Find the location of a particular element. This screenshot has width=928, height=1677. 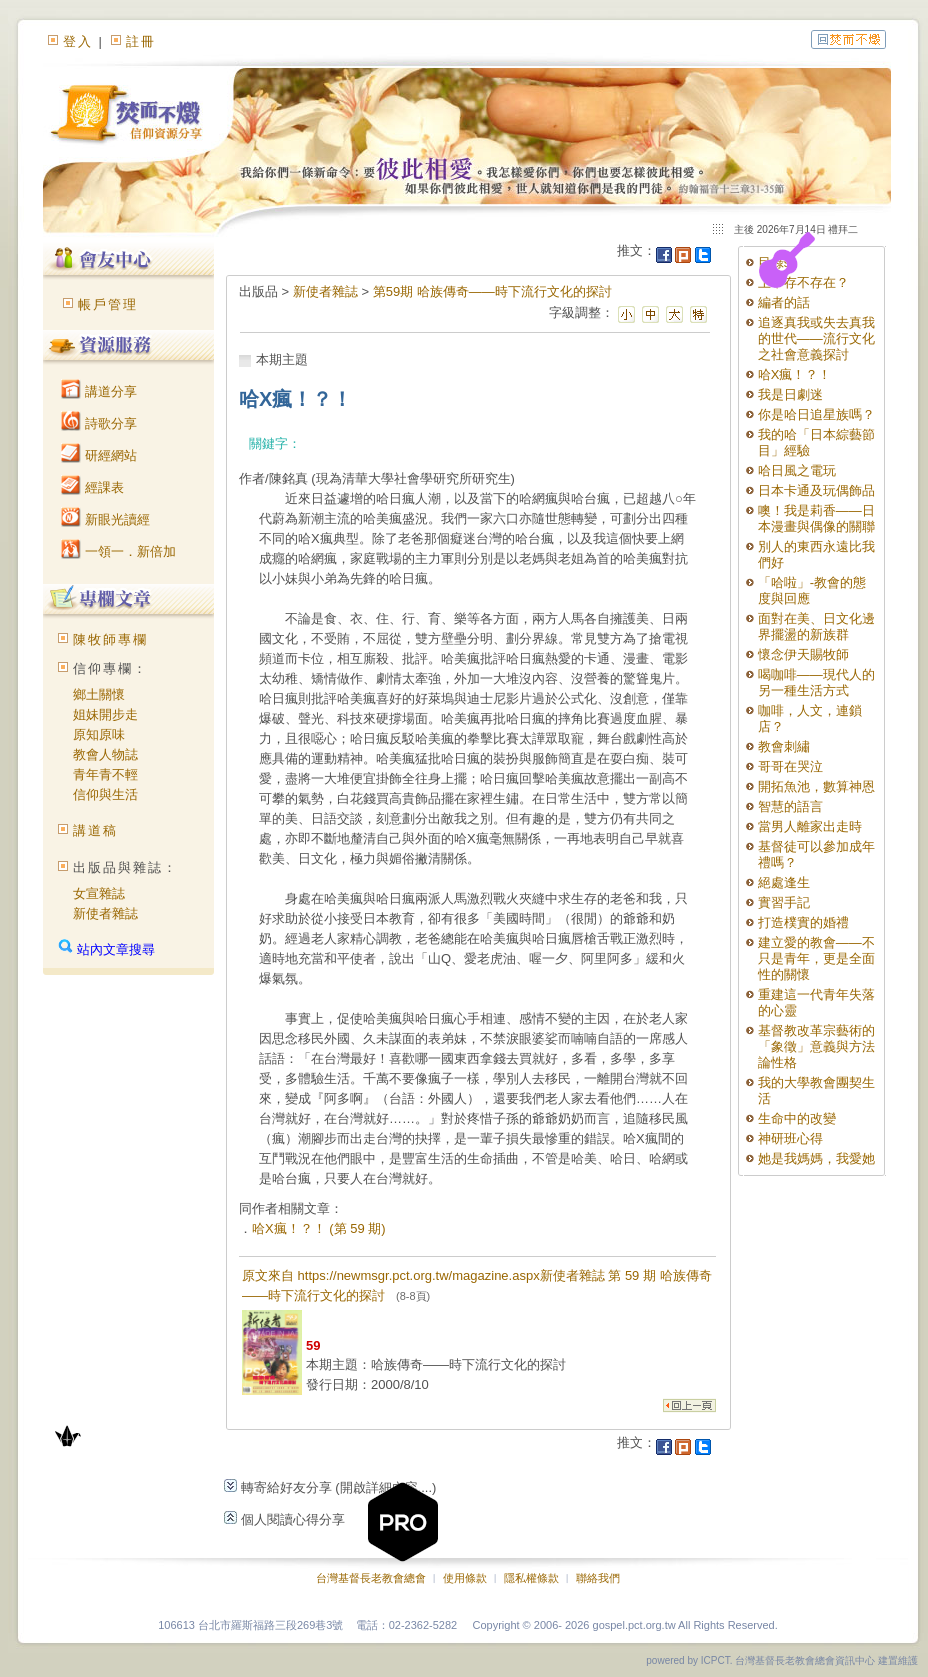

access music or audio settings is located at coordinates (787, 260).